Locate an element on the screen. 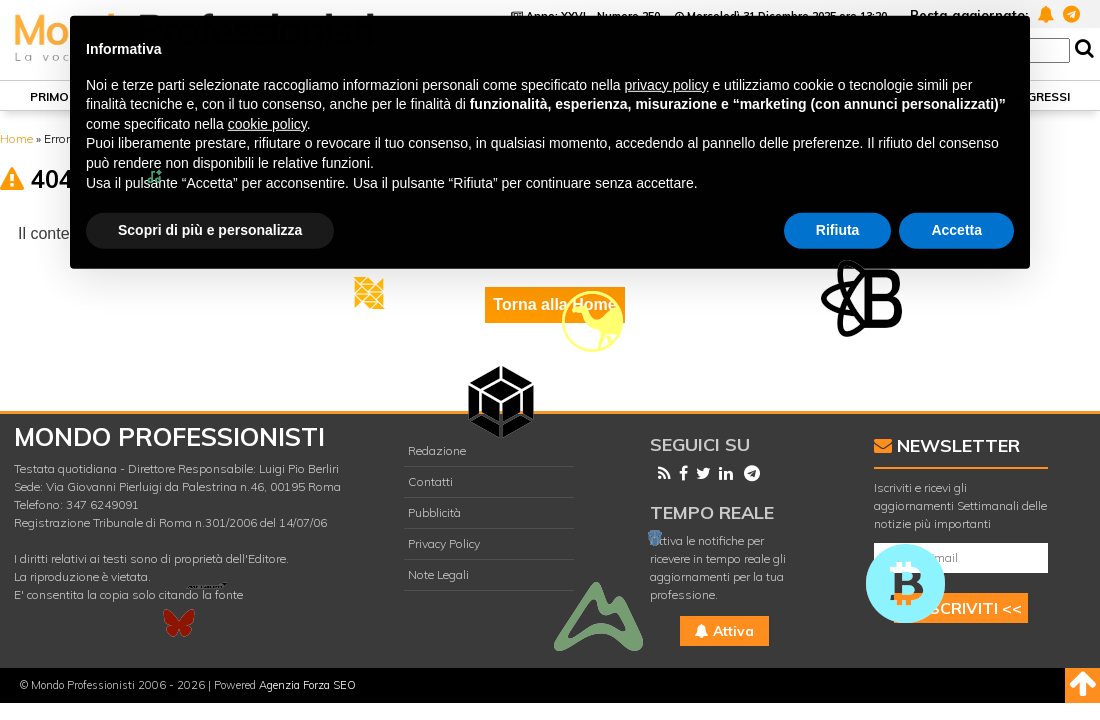 The width and height of the screenshot is (1100, 720). open Bluesky app is located at coordinates (179, 623).